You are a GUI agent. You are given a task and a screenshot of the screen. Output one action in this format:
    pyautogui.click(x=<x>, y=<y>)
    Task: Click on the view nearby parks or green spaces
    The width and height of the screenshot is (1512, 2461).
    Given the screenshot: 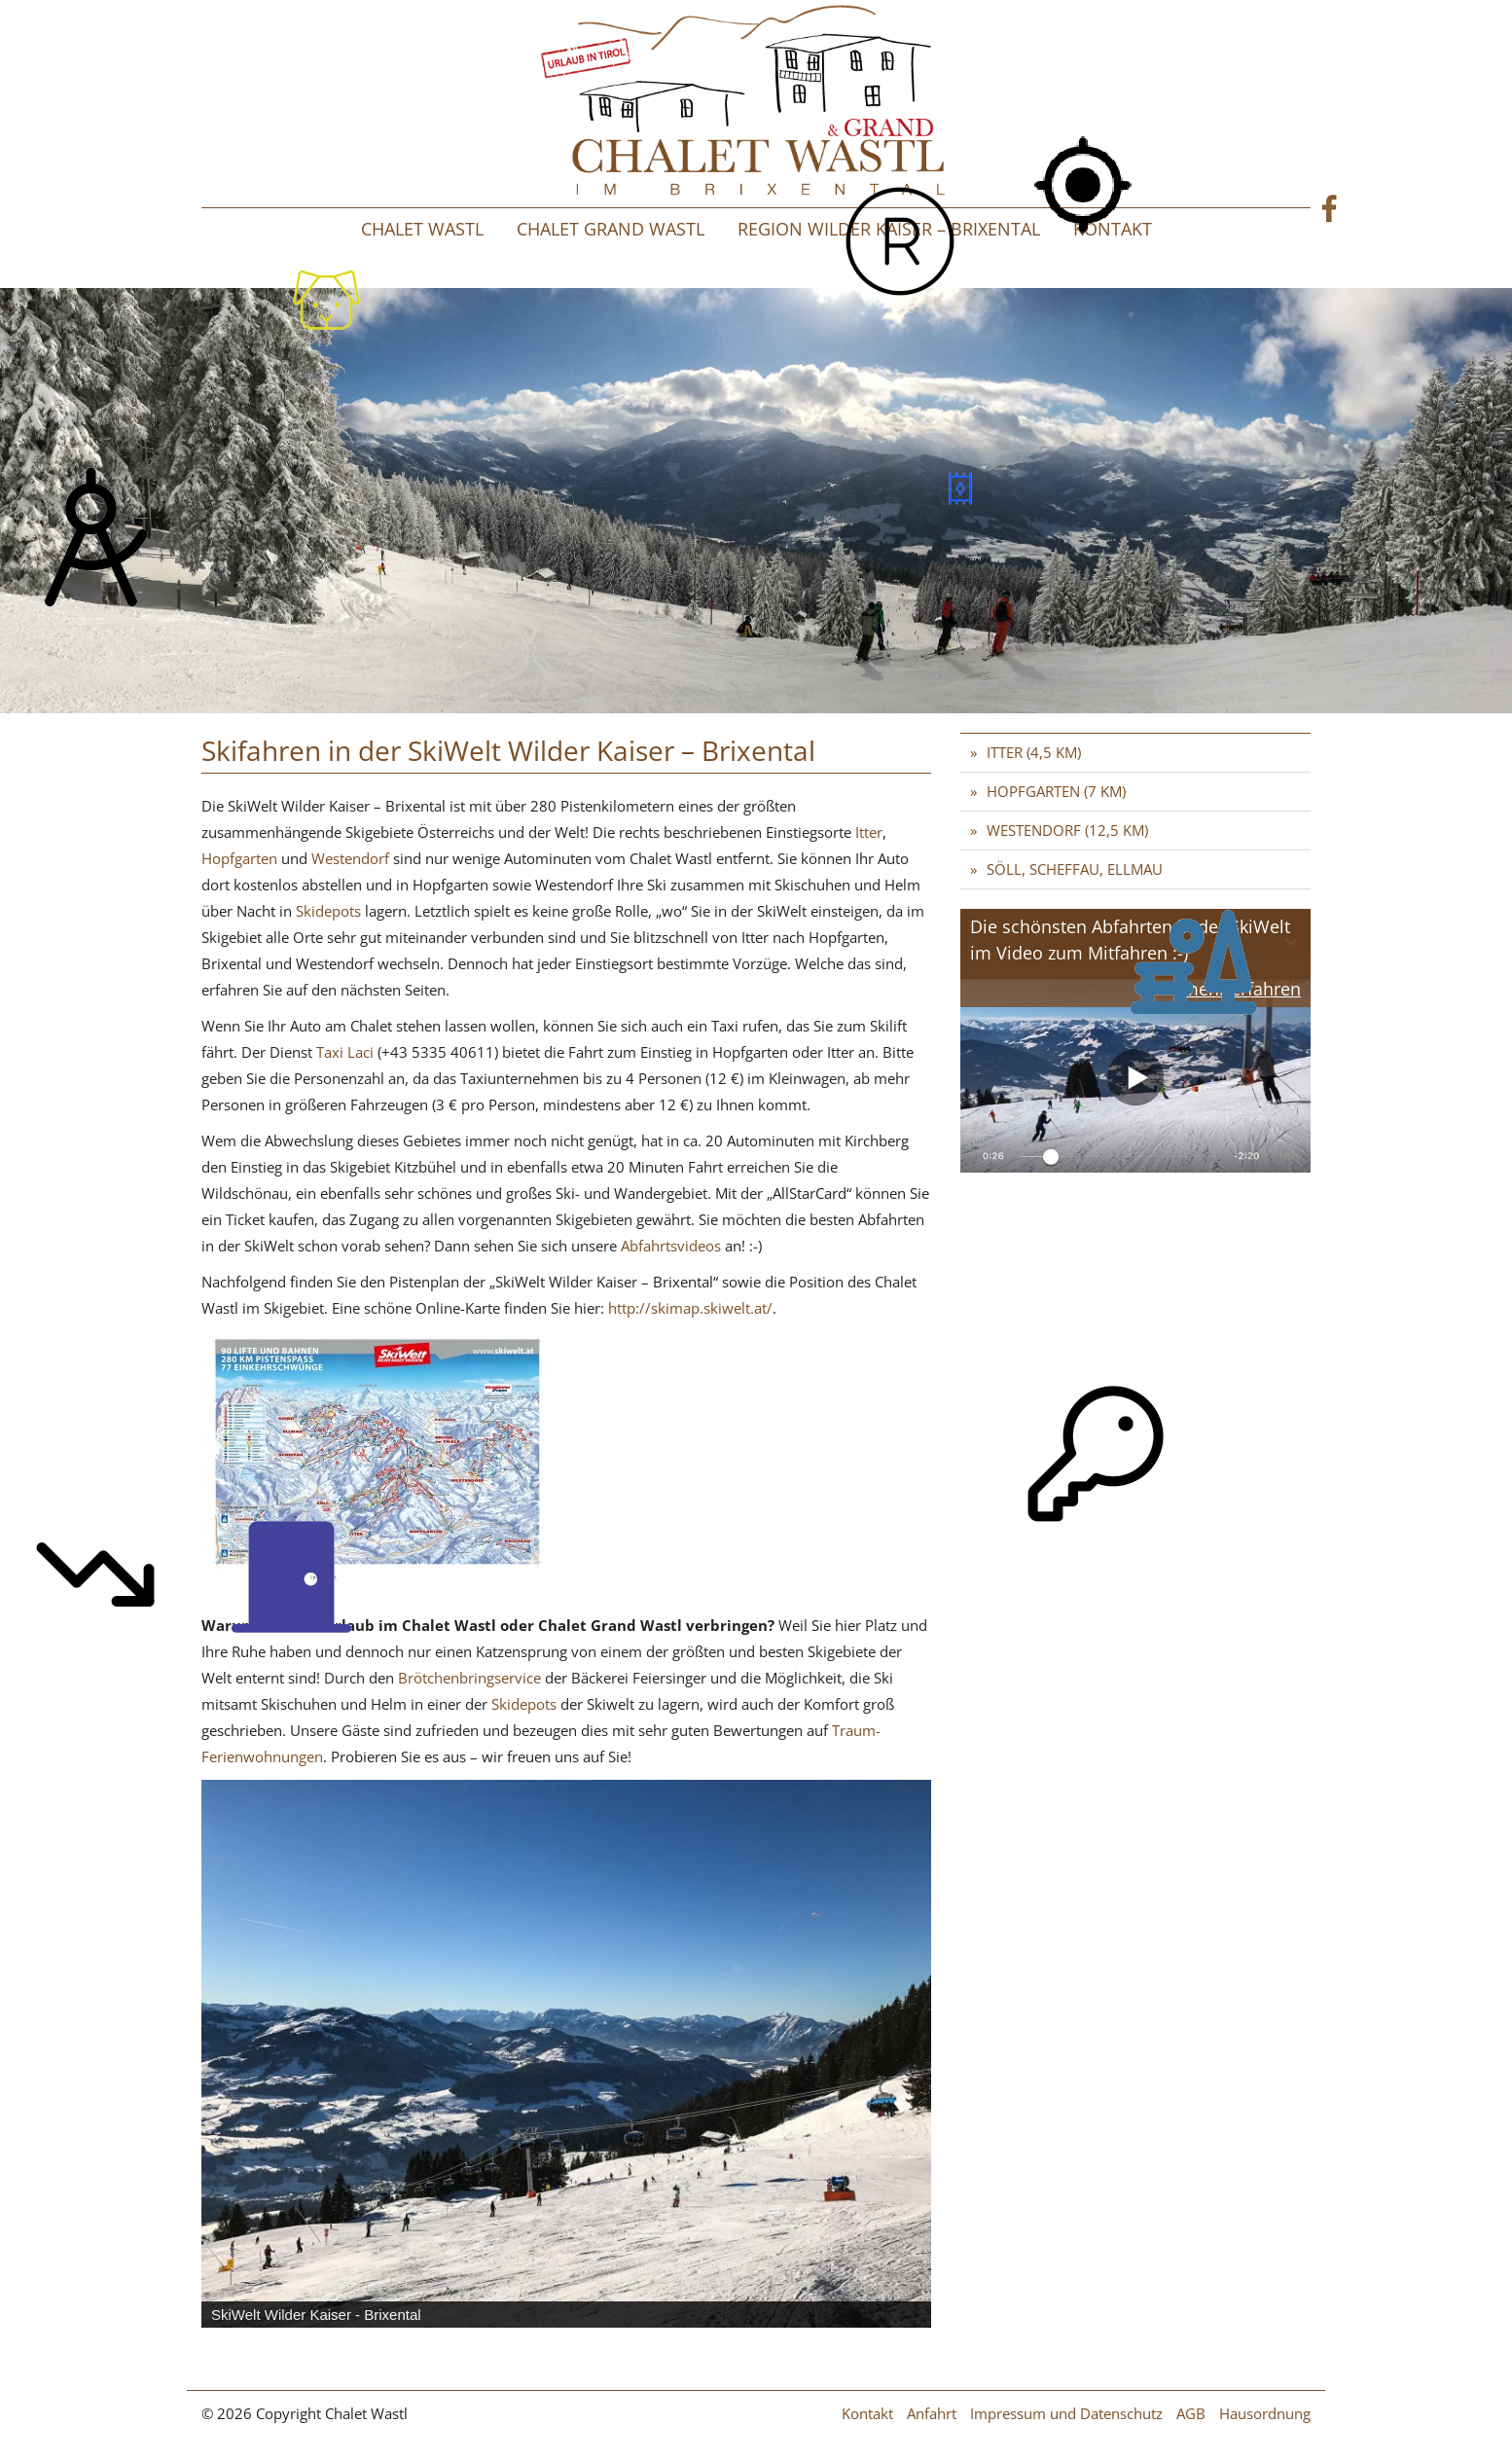 What is the action you would take?
    pyautogui.click(x=1193, y=968)
    